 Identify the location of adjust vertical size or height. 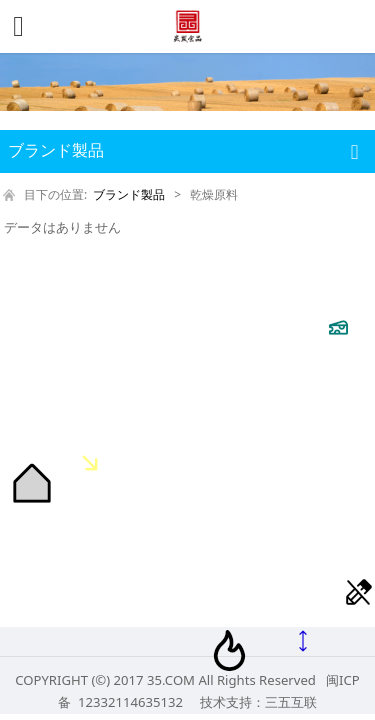
(303, 641).